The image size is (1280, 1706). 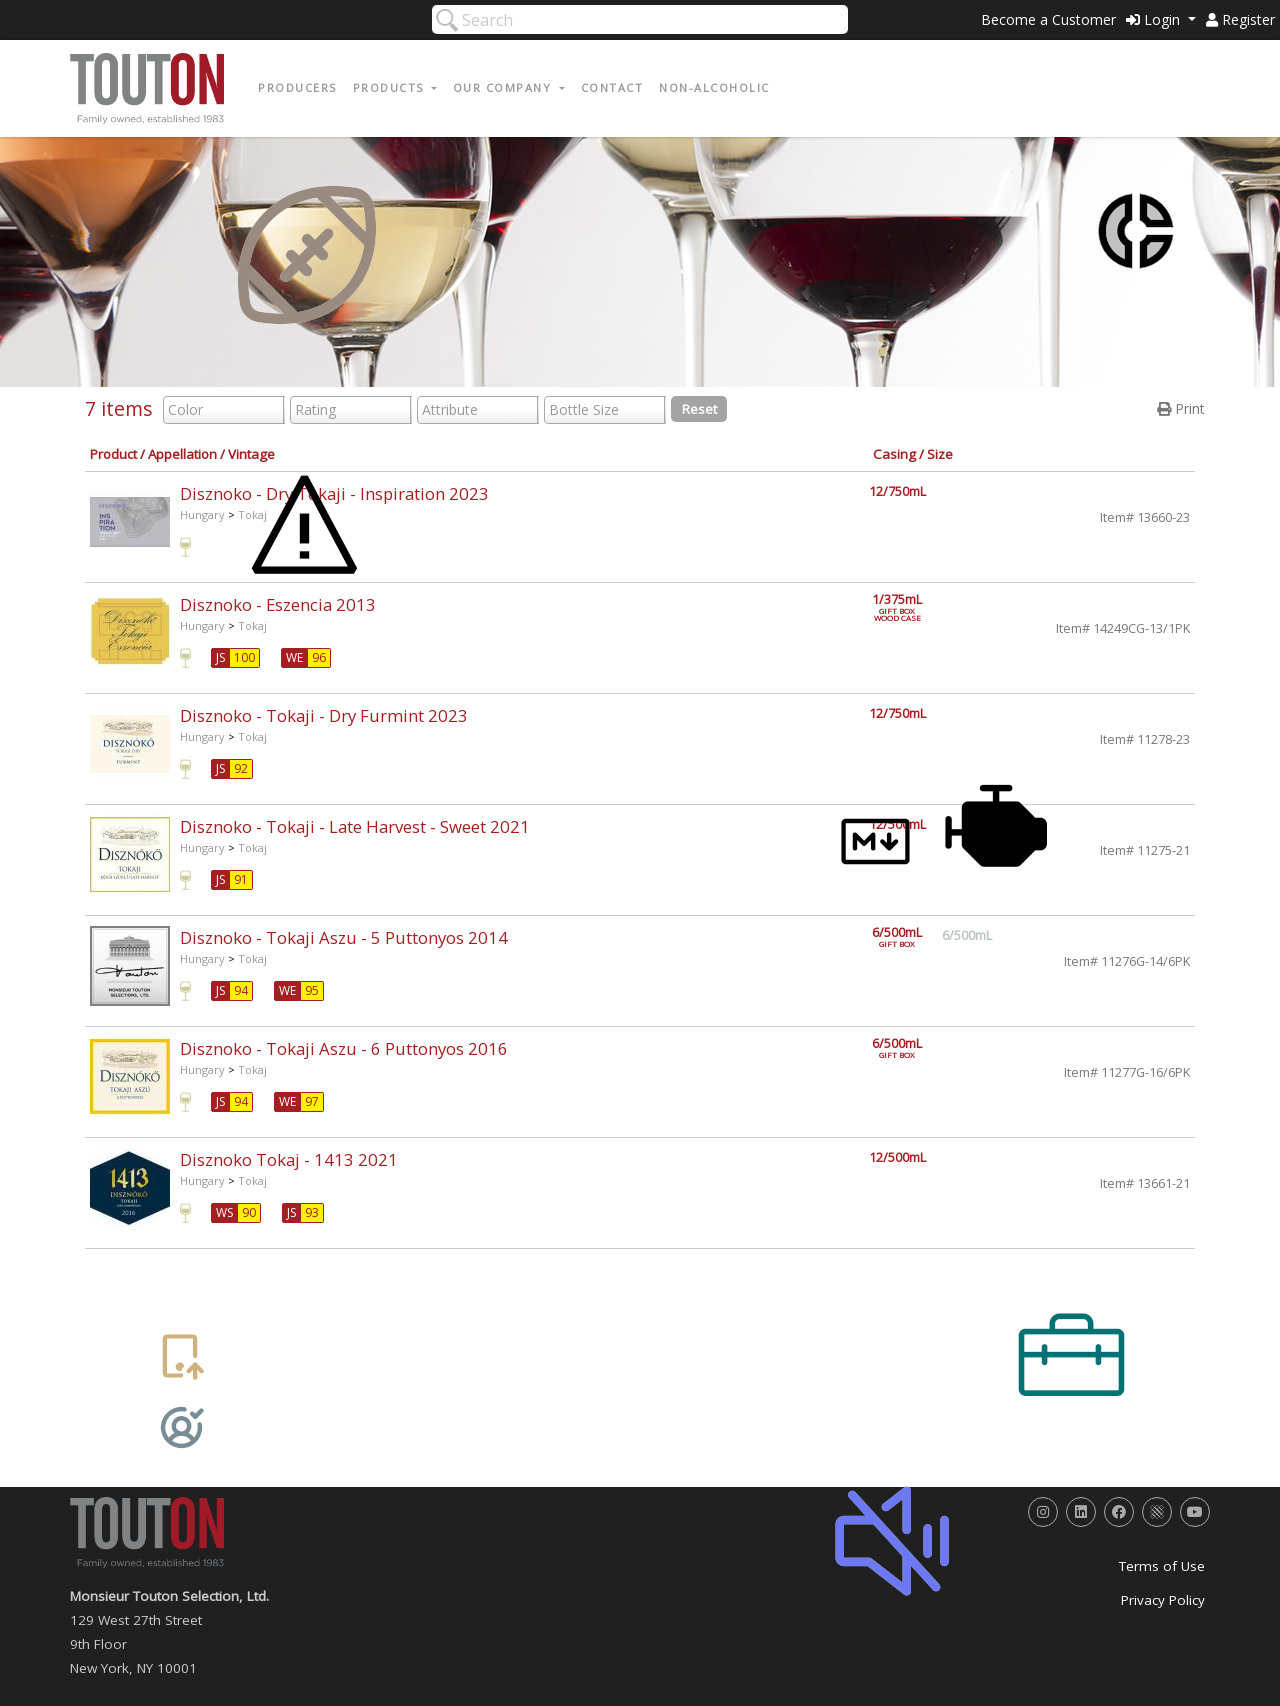 I want to click on upload content to tablet device, so click(x=180, y=1356).